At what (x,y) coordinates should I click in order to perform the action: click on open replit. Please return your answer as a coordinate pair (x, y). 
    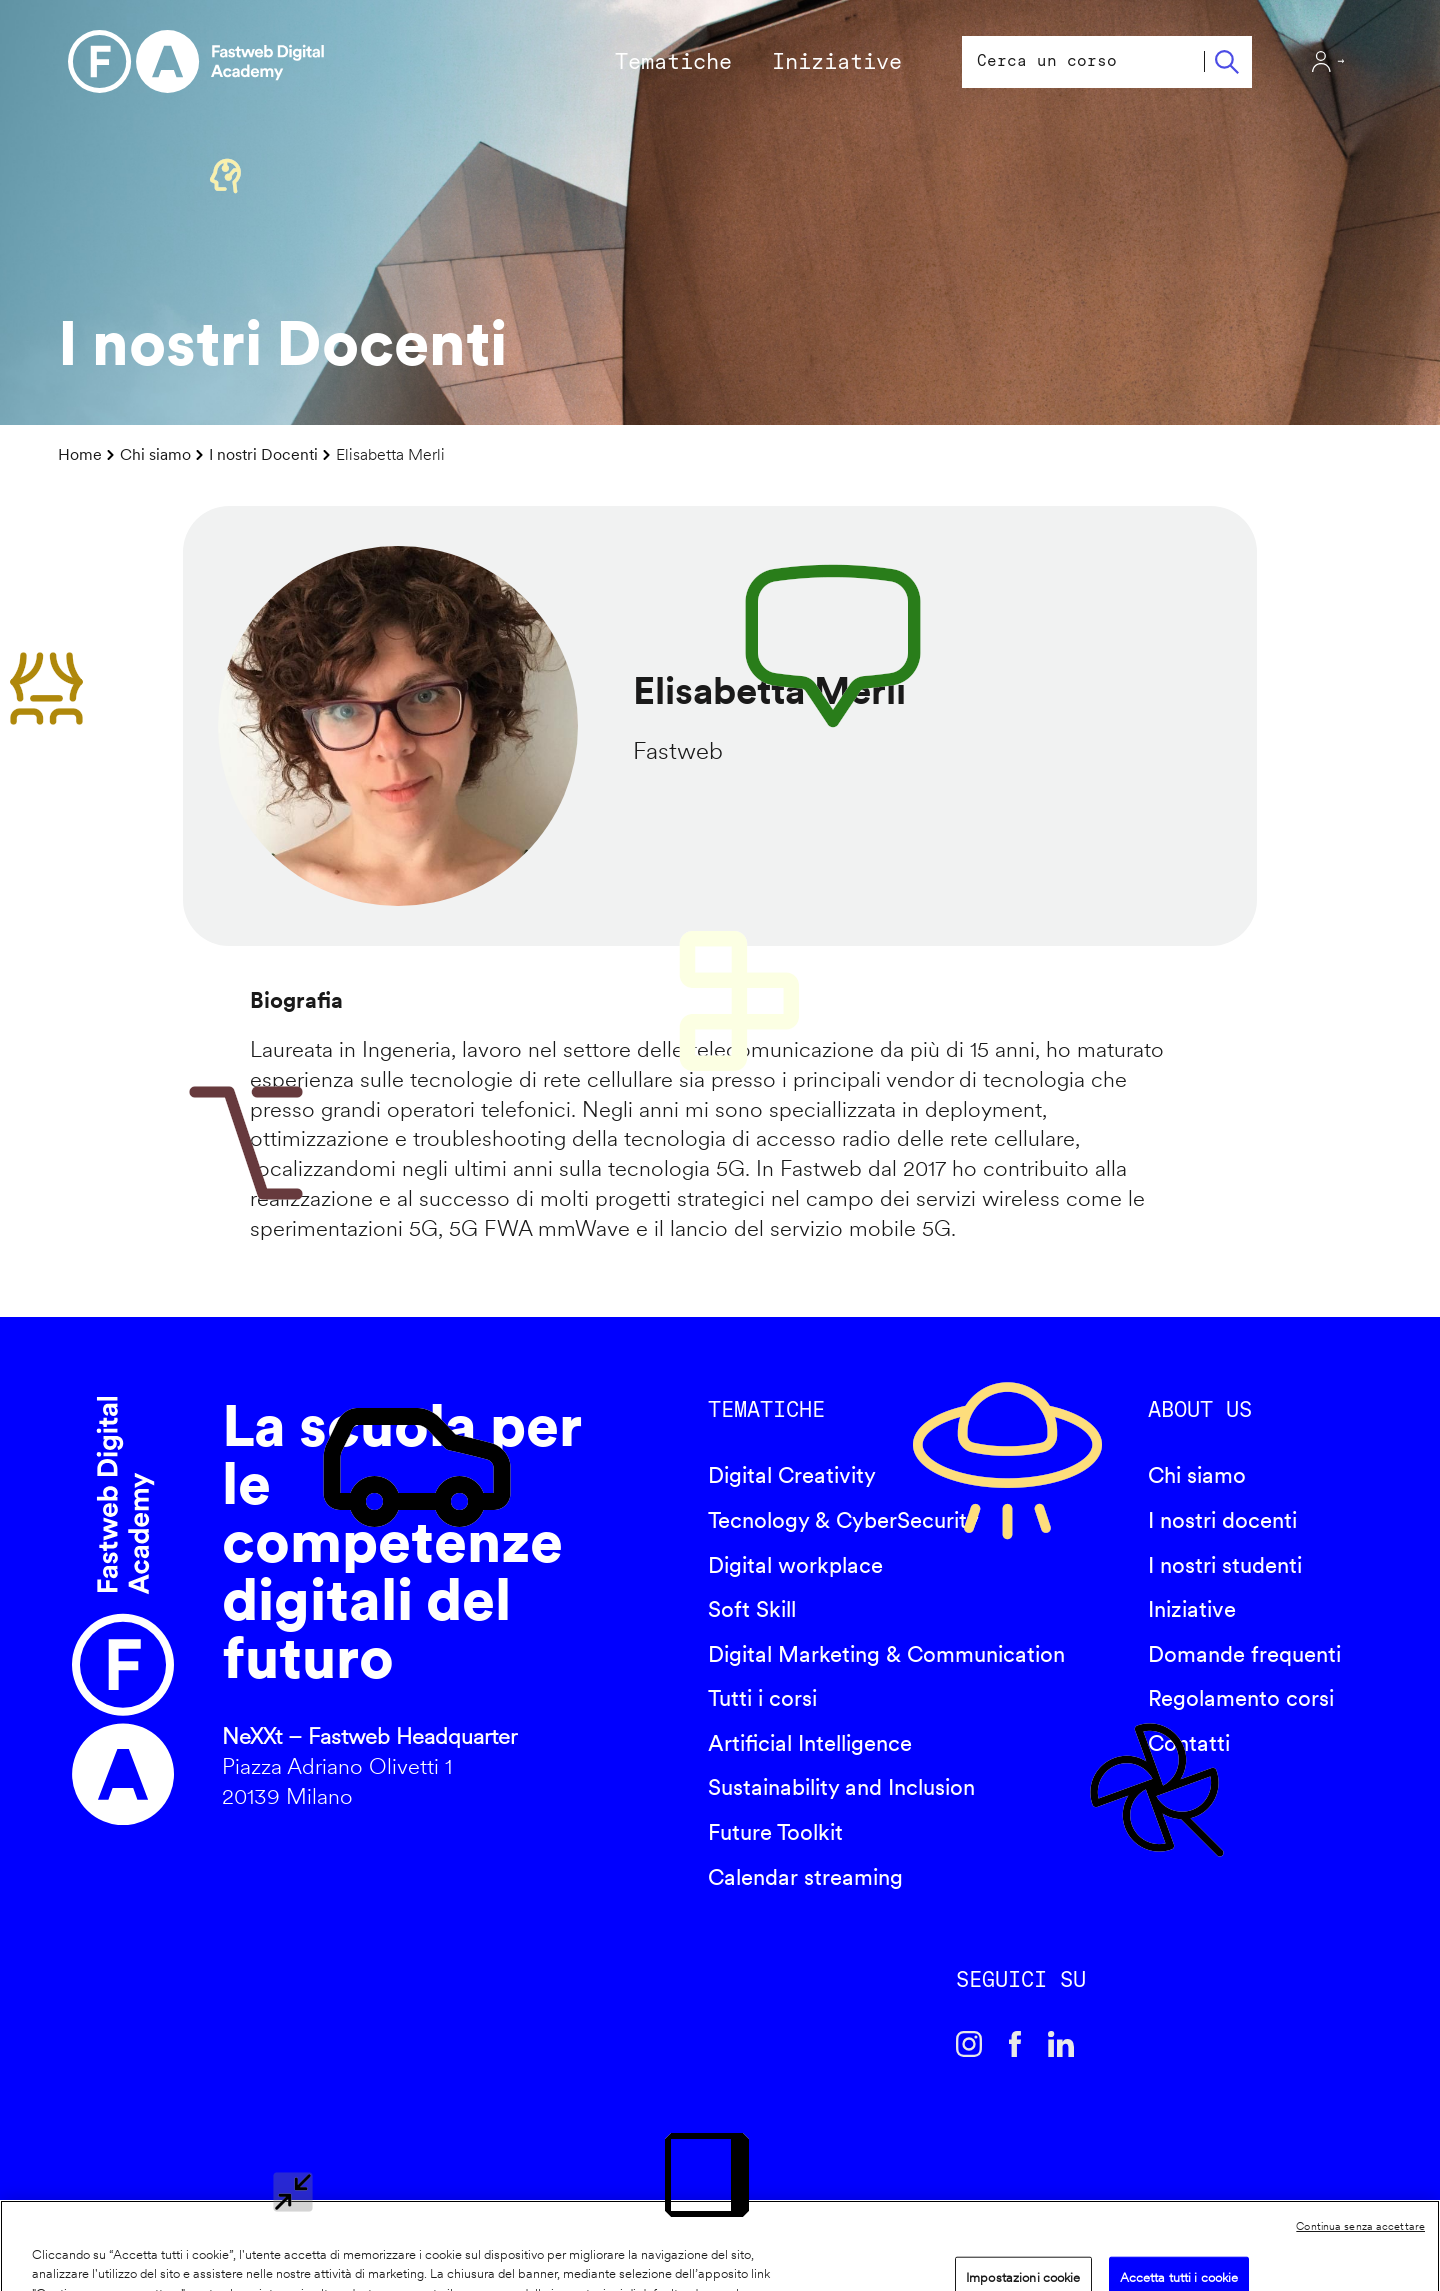
    Looking at the image, I should click on (729, 1001).